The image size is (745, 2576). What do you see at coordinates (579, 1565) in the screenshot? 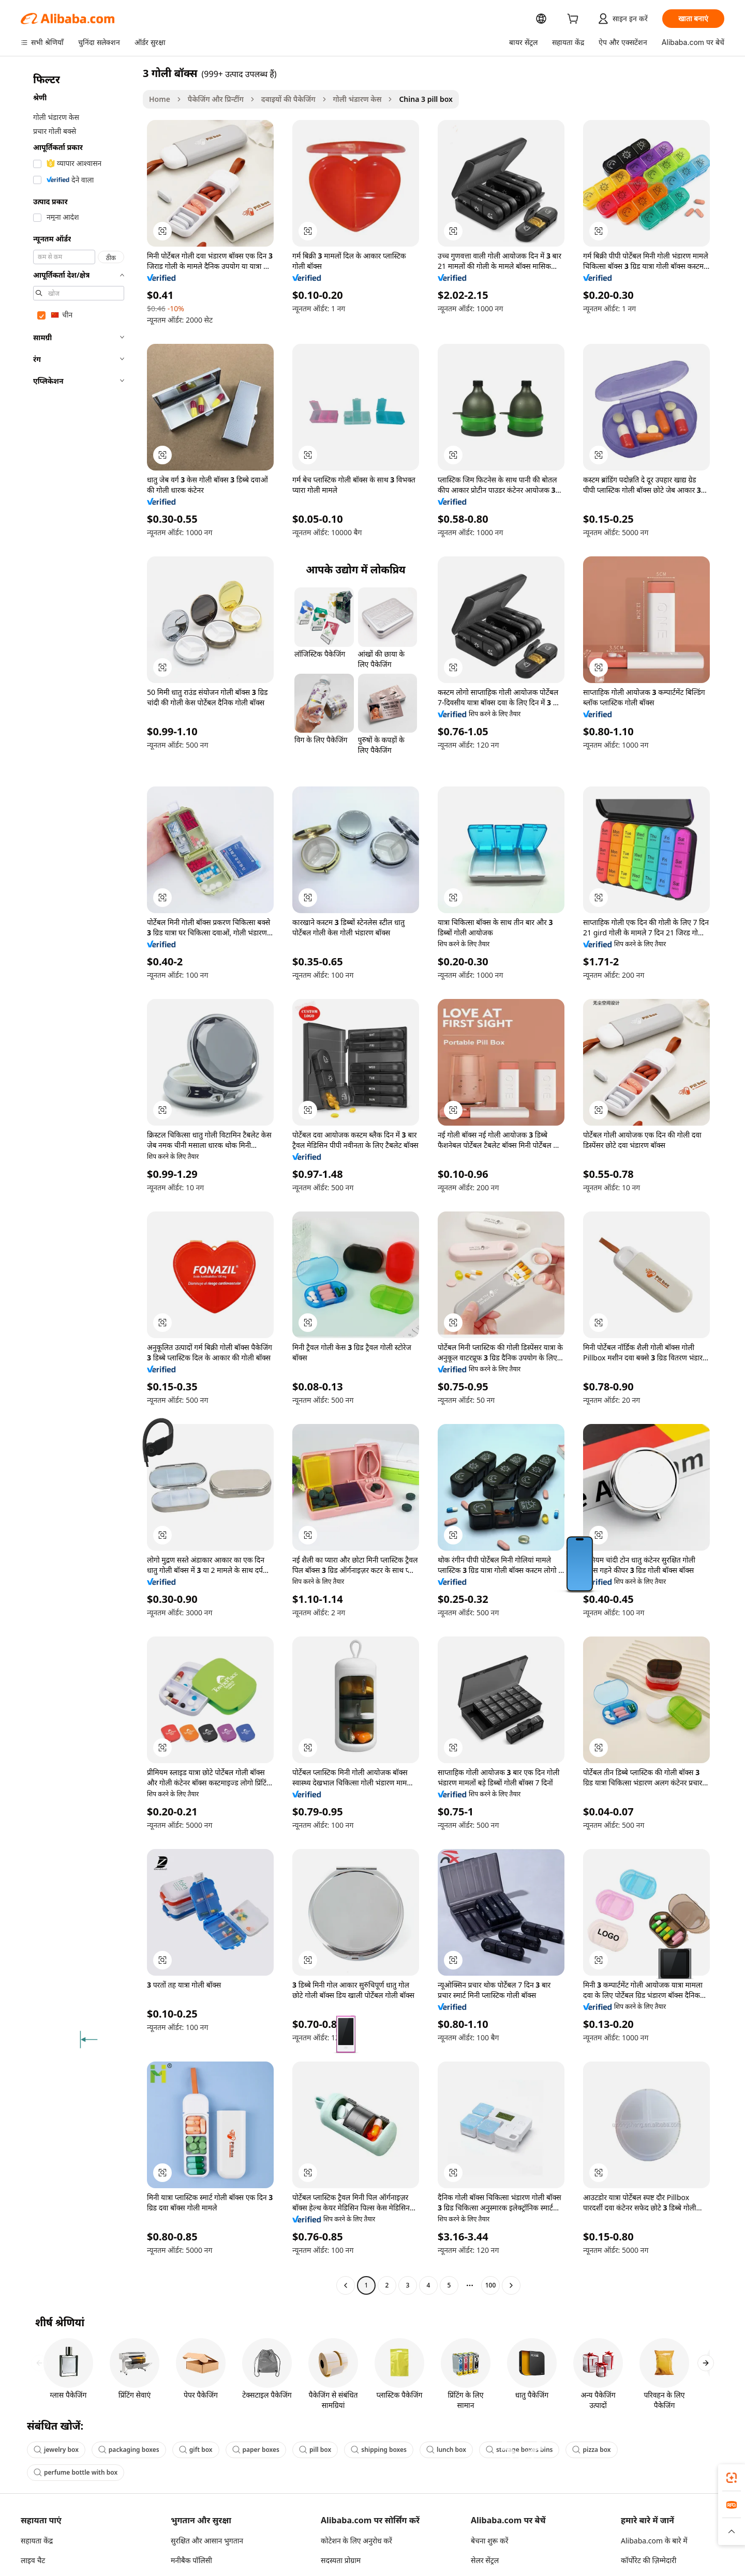
I see `iPhone 14 Pro device icon` at bounding box center [579, 1565].